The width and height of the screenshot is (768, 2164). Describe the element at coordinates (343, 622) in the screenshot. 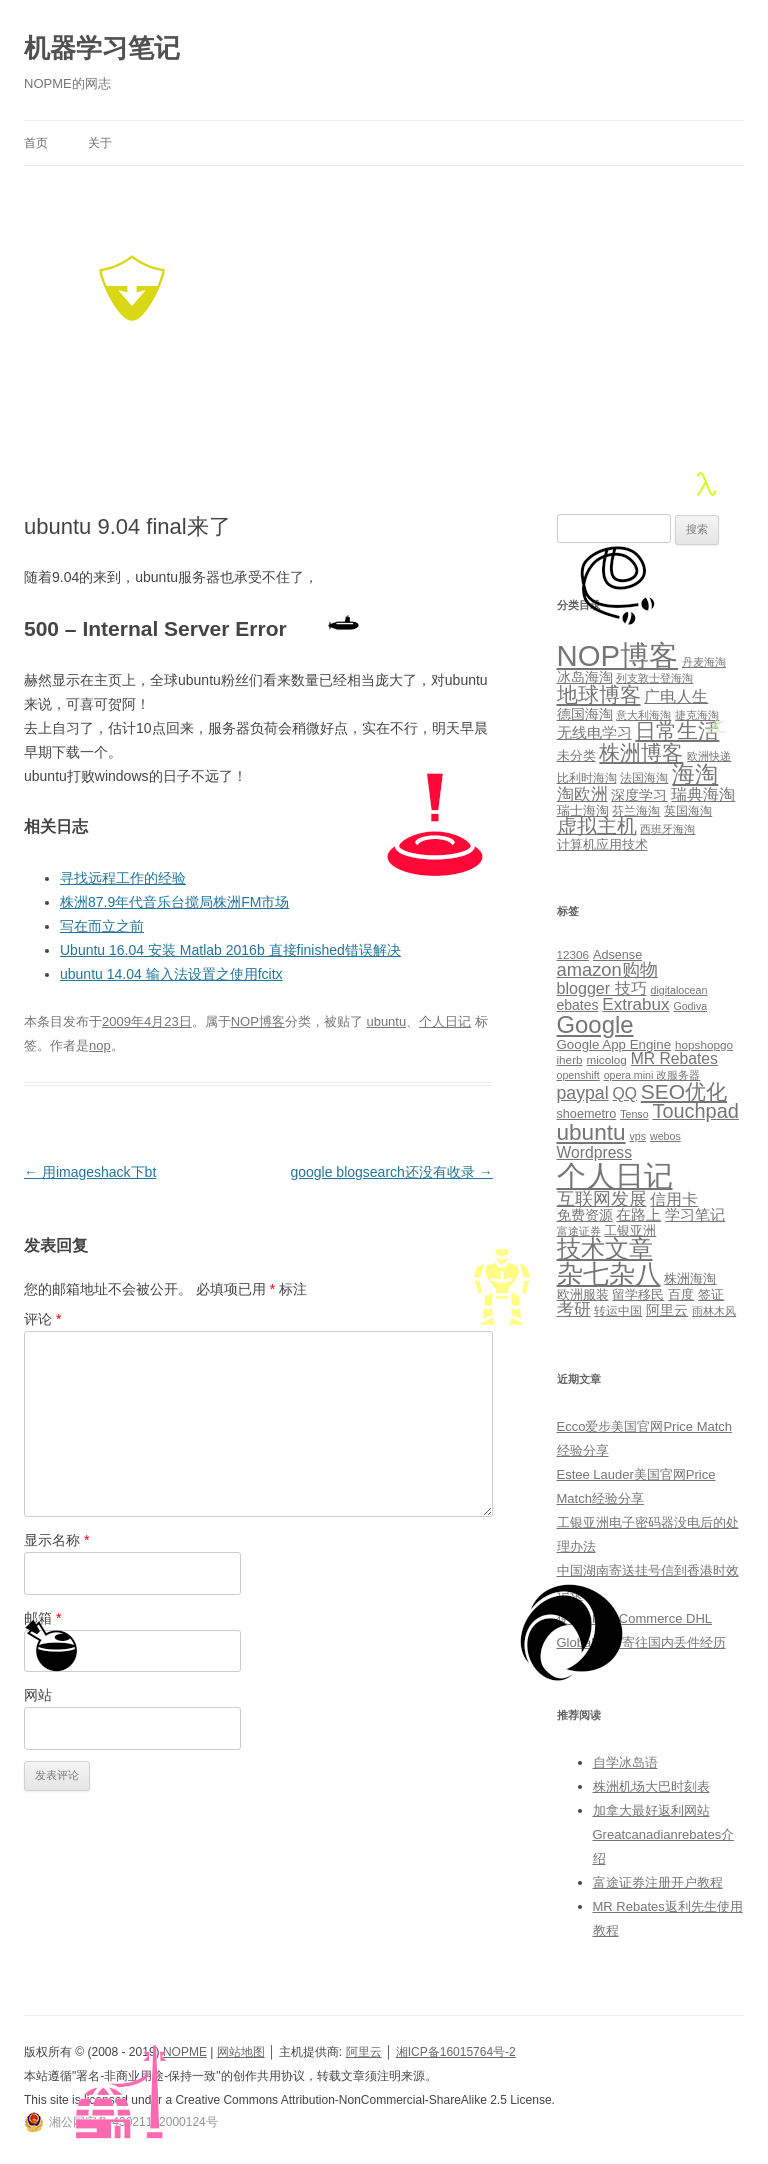

I see `navigate to submarine or underwater vessel section` at that location.